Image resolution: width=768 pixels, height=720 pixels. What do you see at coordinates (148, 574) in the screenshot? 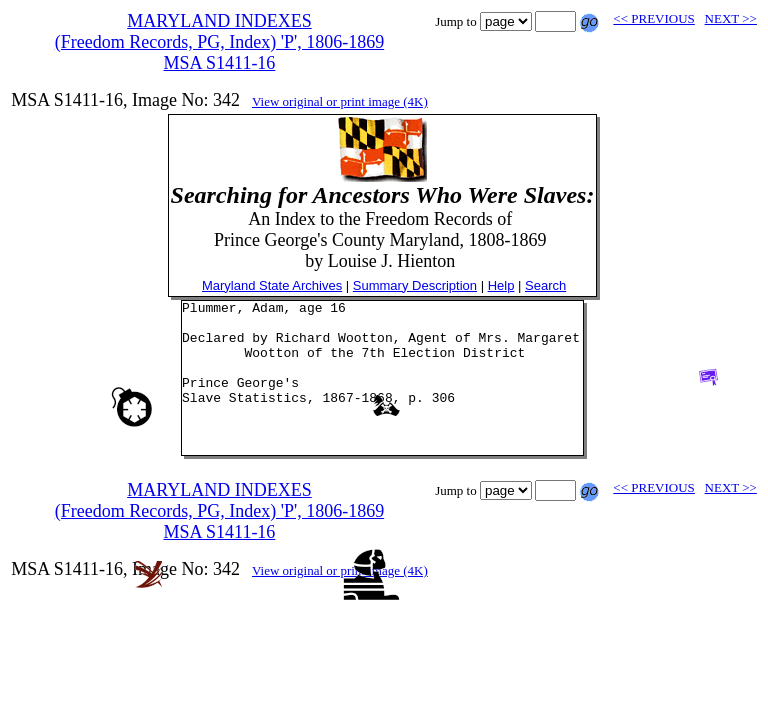
I see `indicates wind or air currents intersecting` at bounding box center [148, 574].